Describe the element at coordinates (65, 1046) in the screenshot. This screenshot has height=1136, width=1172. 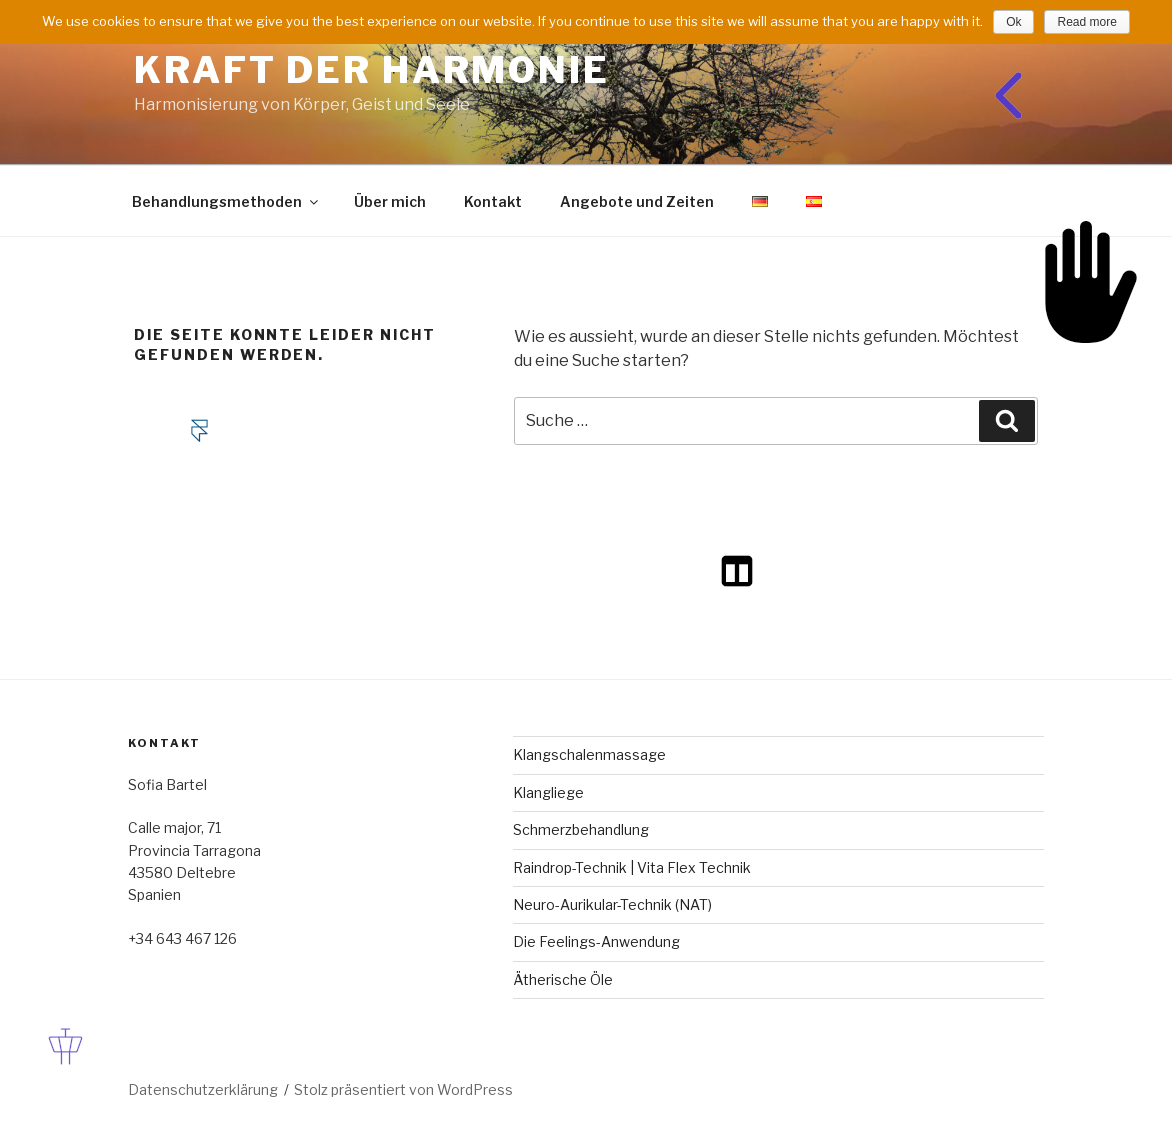
I see `access air traffic control features` at that location.